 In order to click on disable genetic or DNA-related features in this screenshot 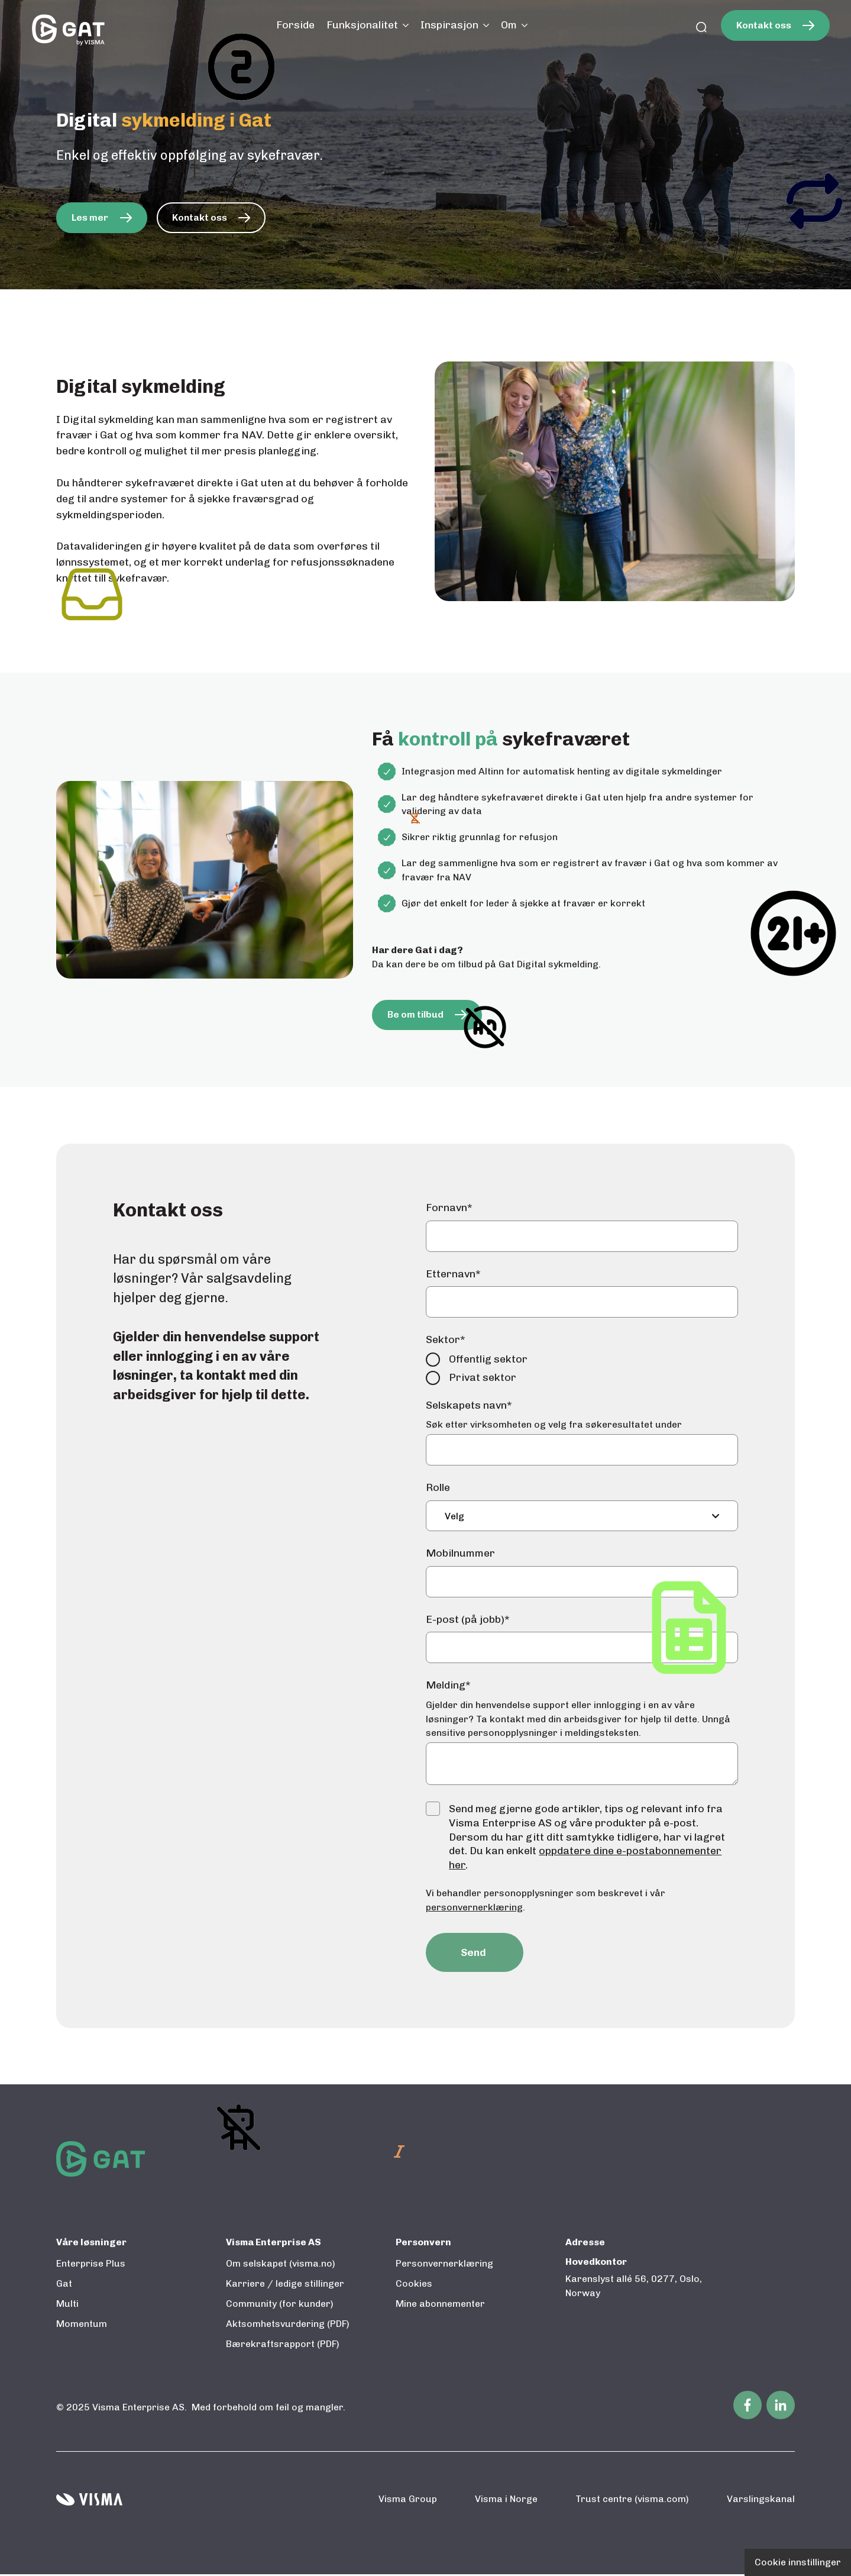, I will do `click(415, 818)`.